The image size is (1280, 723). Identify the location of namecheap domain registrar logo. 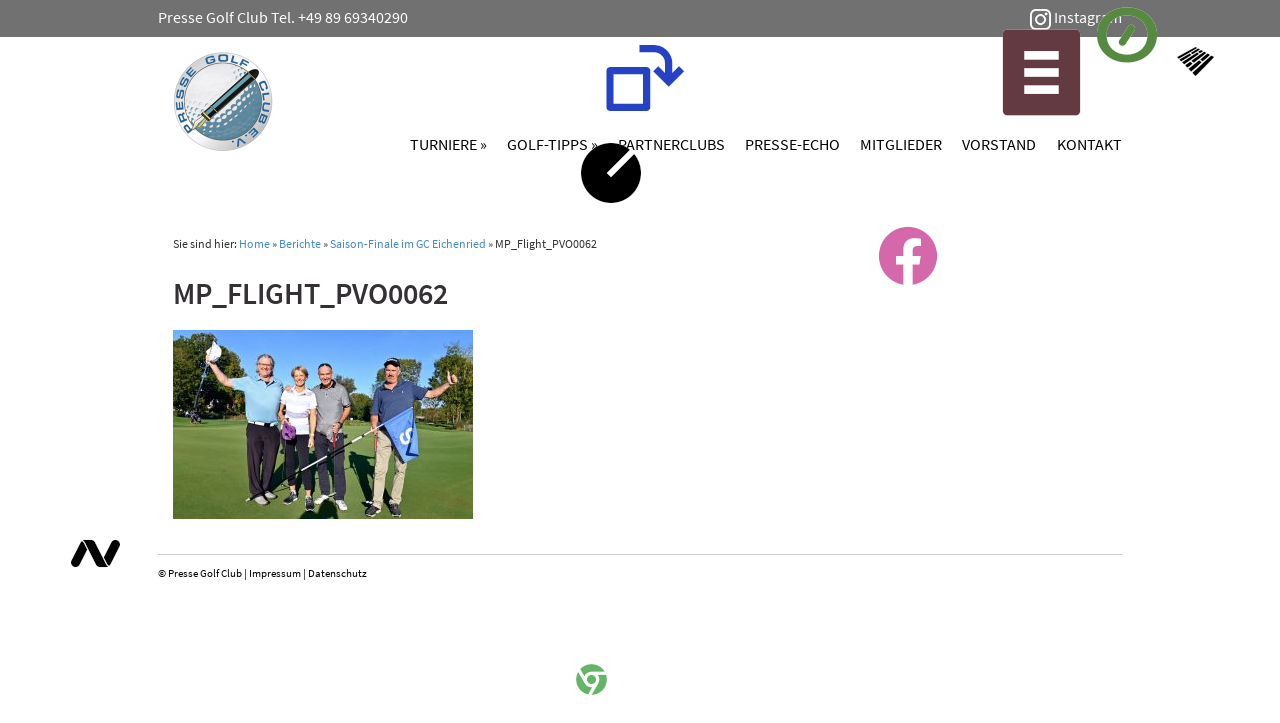
(95, 553).